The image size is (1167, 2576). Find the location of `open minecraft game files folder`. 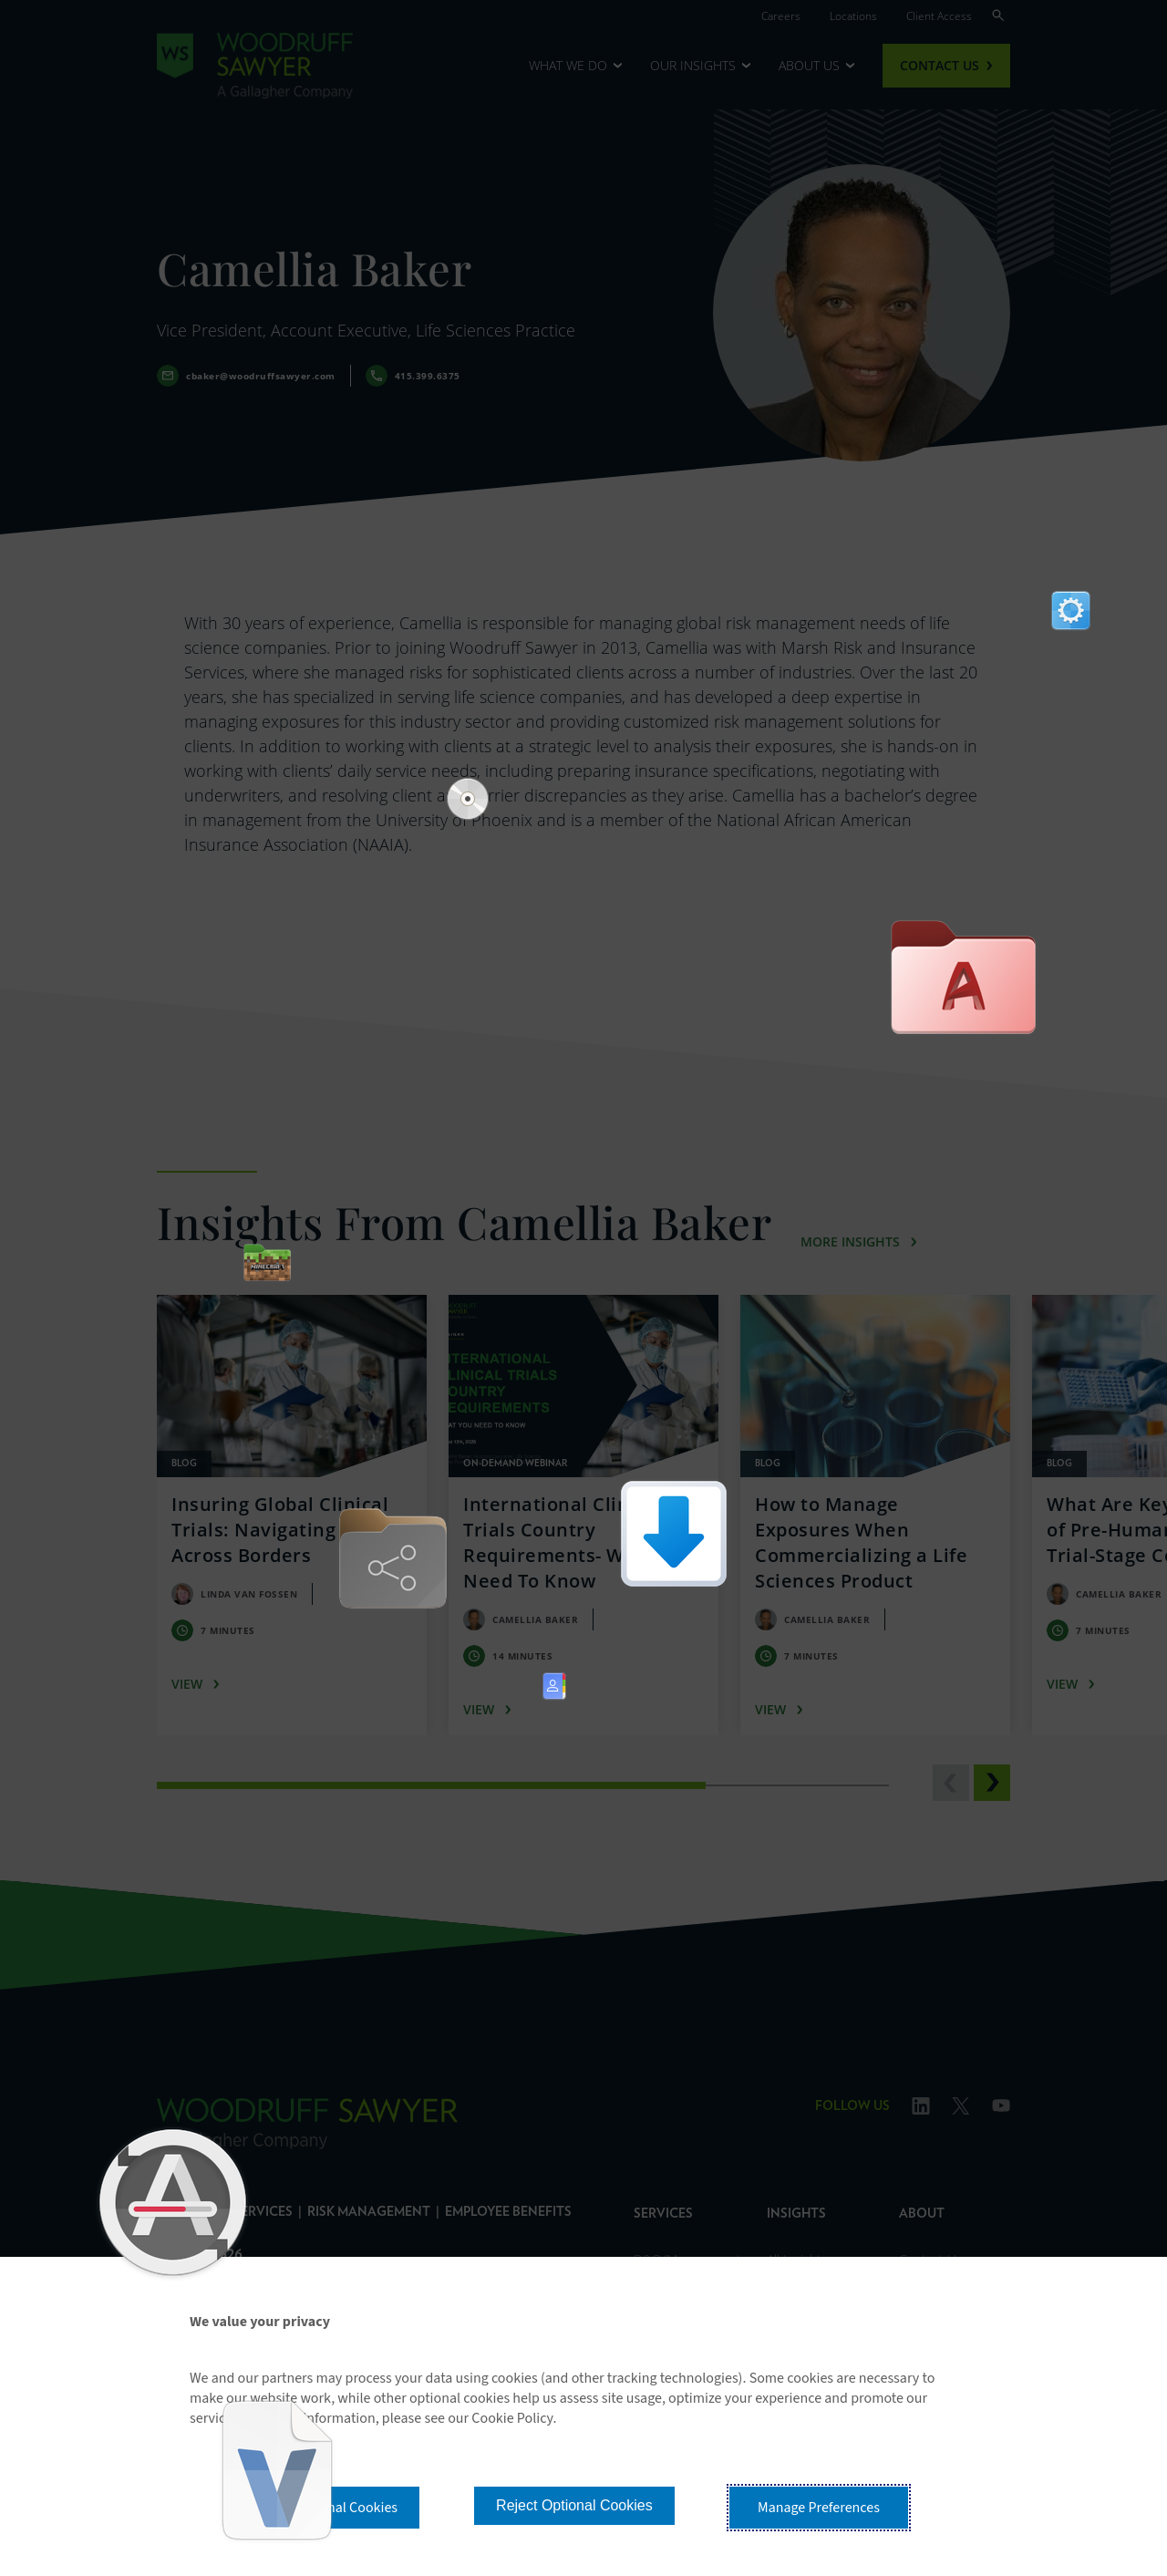

open minecraft game files folder is located at coordinates (267, 1264).